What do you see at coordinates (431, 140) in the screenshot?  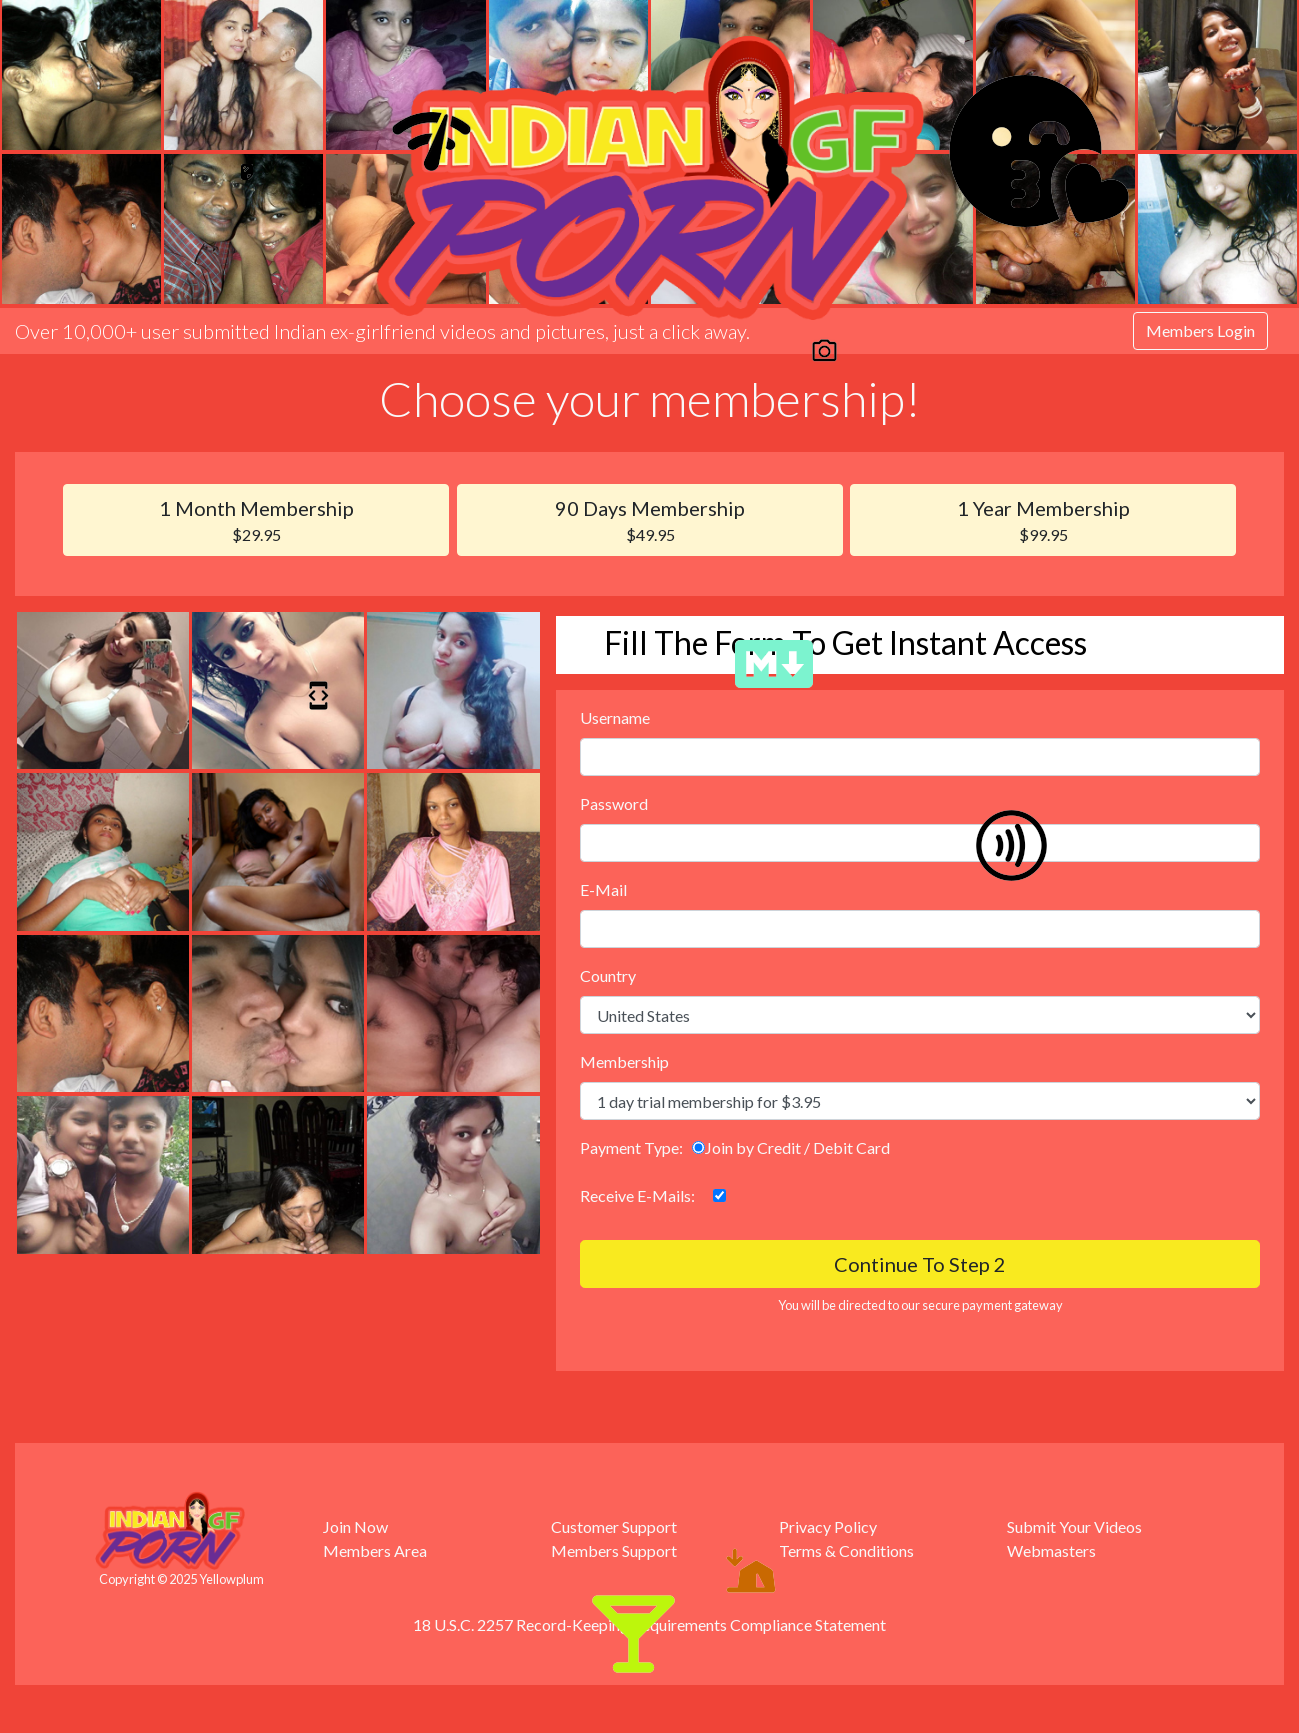 I see `check network connection status` at bounding box center [431, 140].